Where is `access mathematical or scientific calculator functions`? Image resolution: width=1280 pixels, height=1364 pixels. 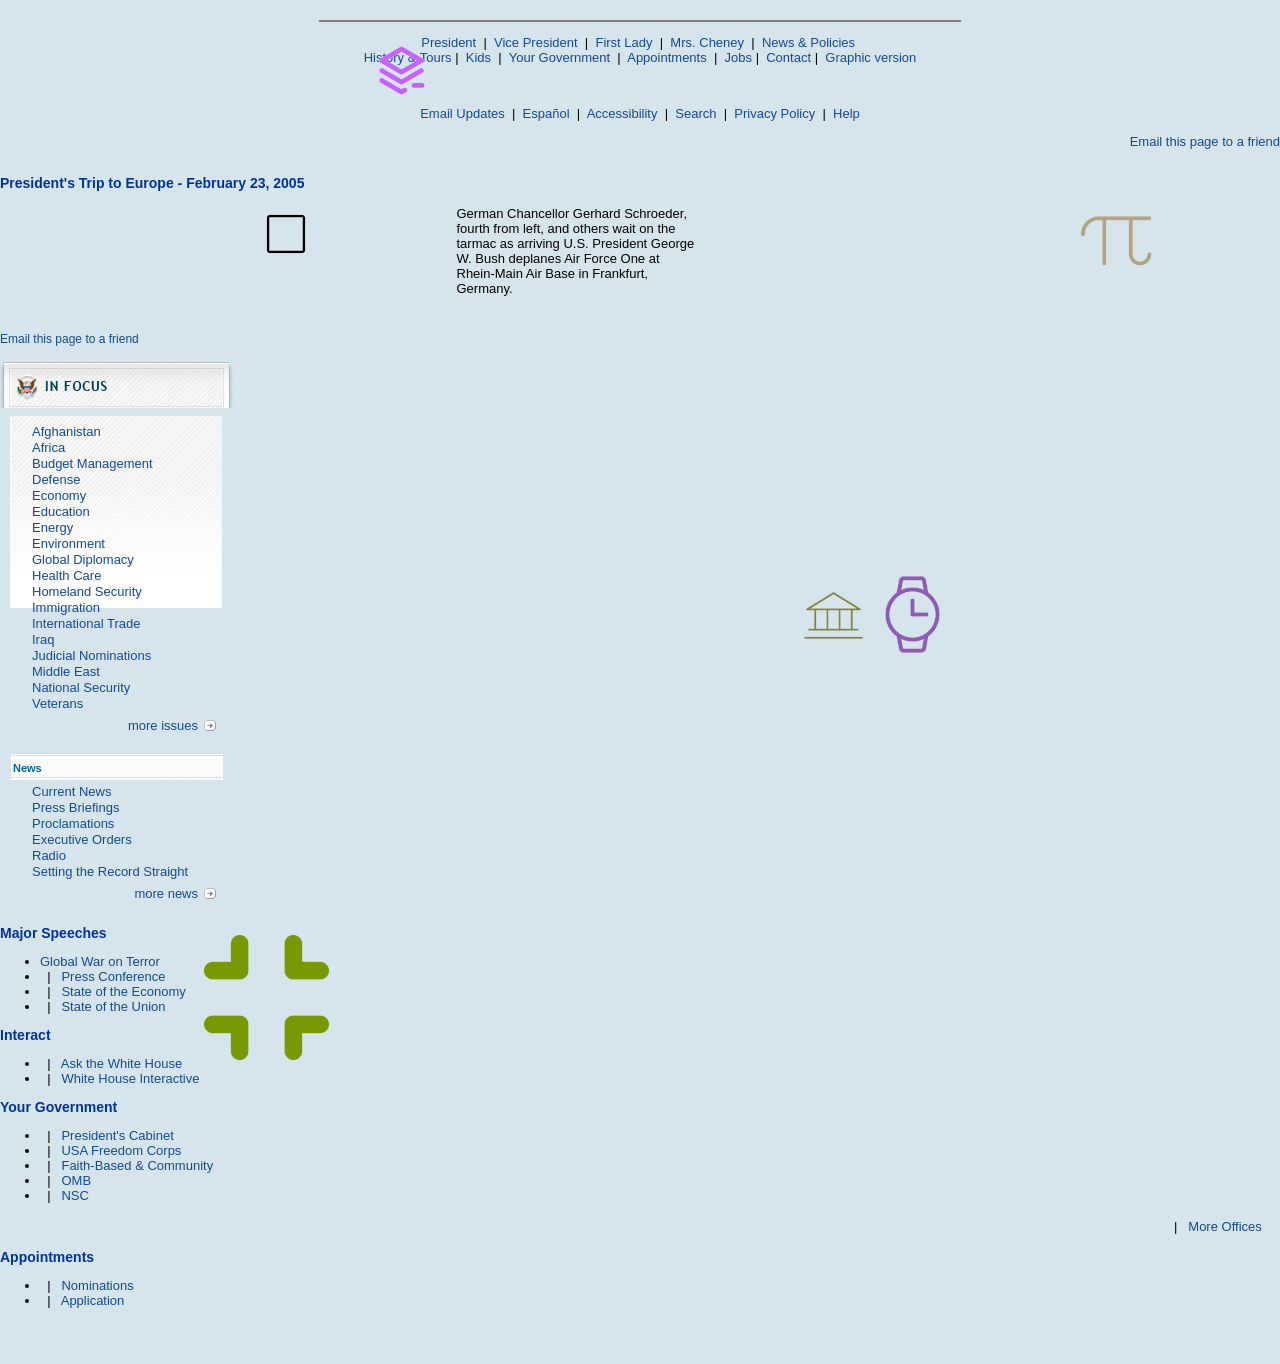
access mathematical or scientific calculator functions is located at coordinates (1117, 239).